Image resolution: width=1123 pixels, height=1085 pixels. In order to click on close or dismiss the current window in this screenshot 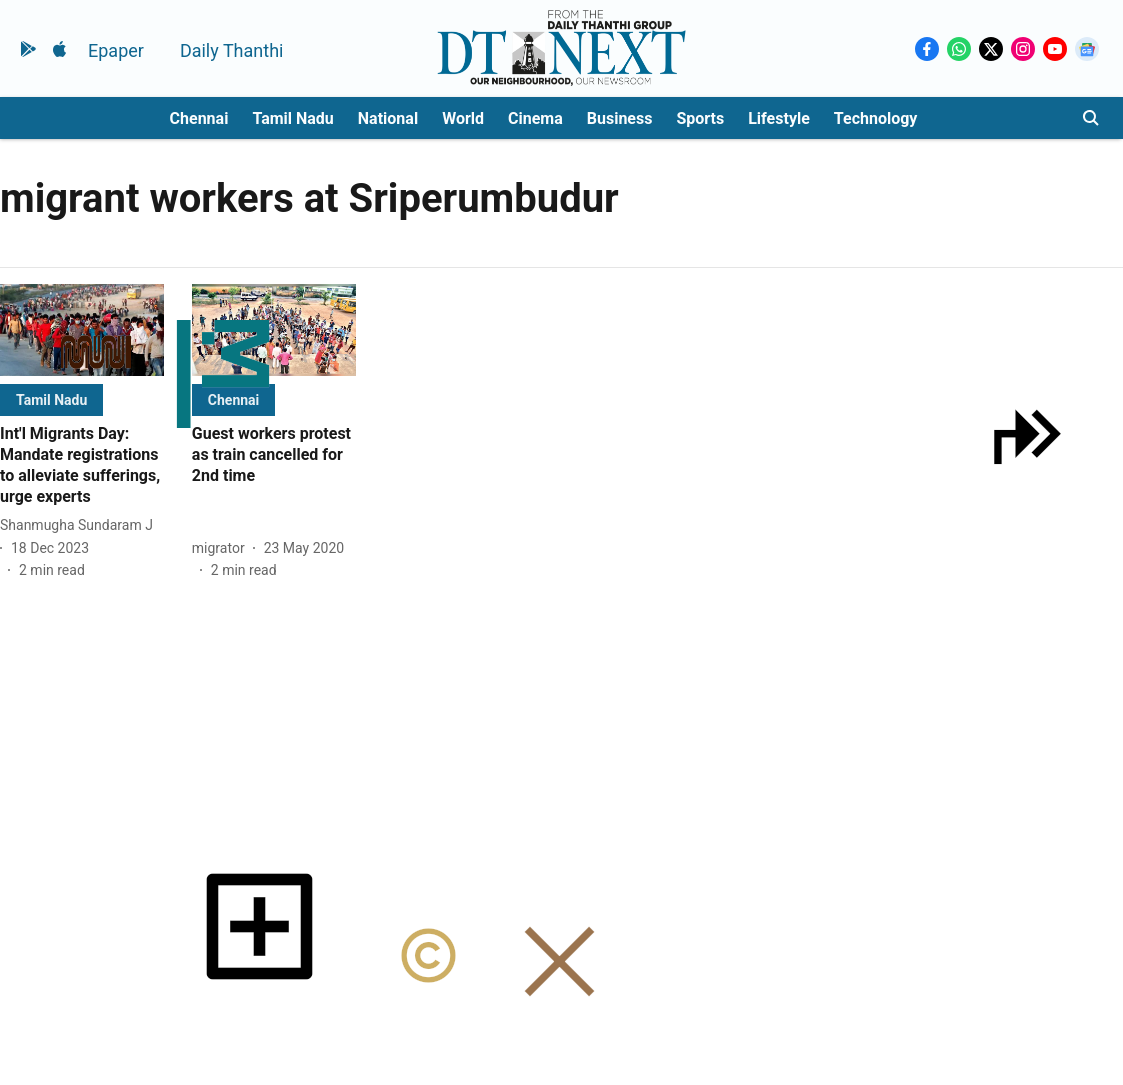, I will do `click(559, 961)`.